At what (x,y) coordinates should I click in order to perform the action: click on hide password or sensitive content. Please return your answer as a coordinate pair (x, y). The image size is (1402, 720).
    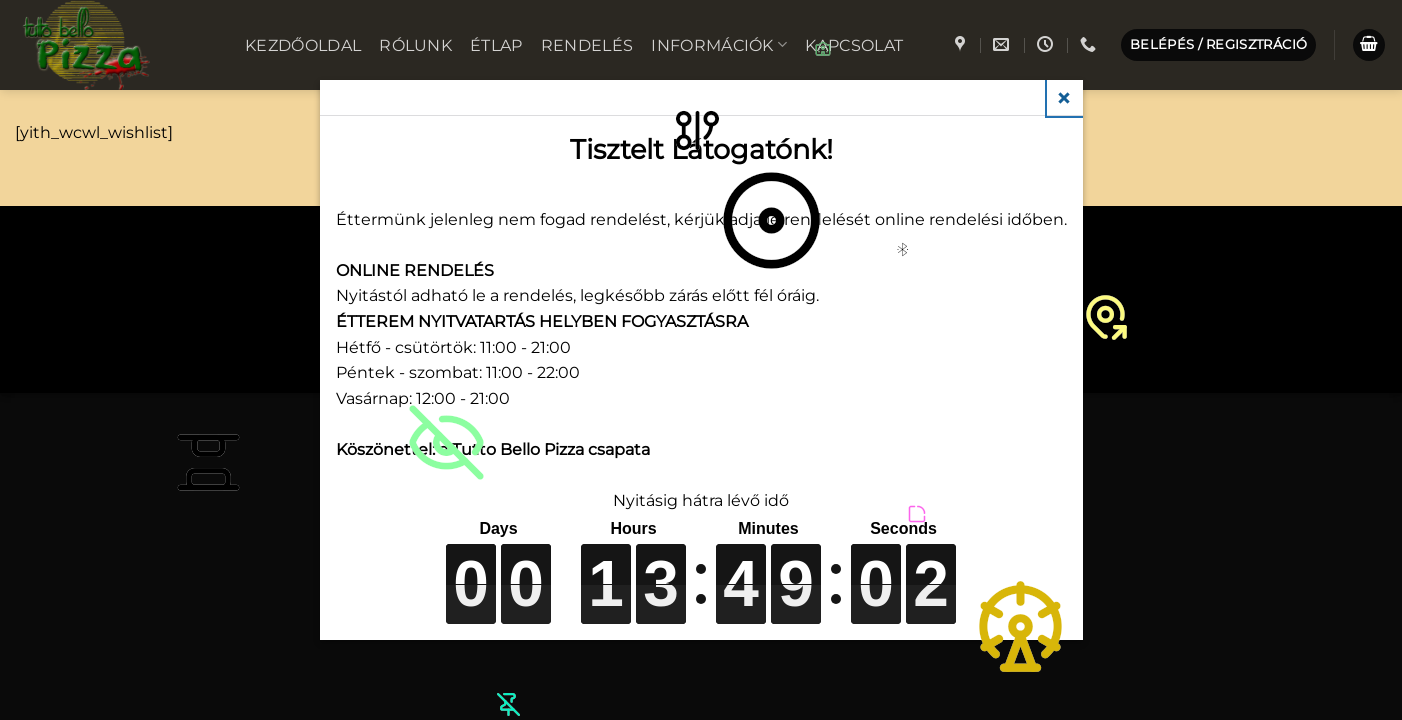
    Looking at the image, I should click on (446, 442).